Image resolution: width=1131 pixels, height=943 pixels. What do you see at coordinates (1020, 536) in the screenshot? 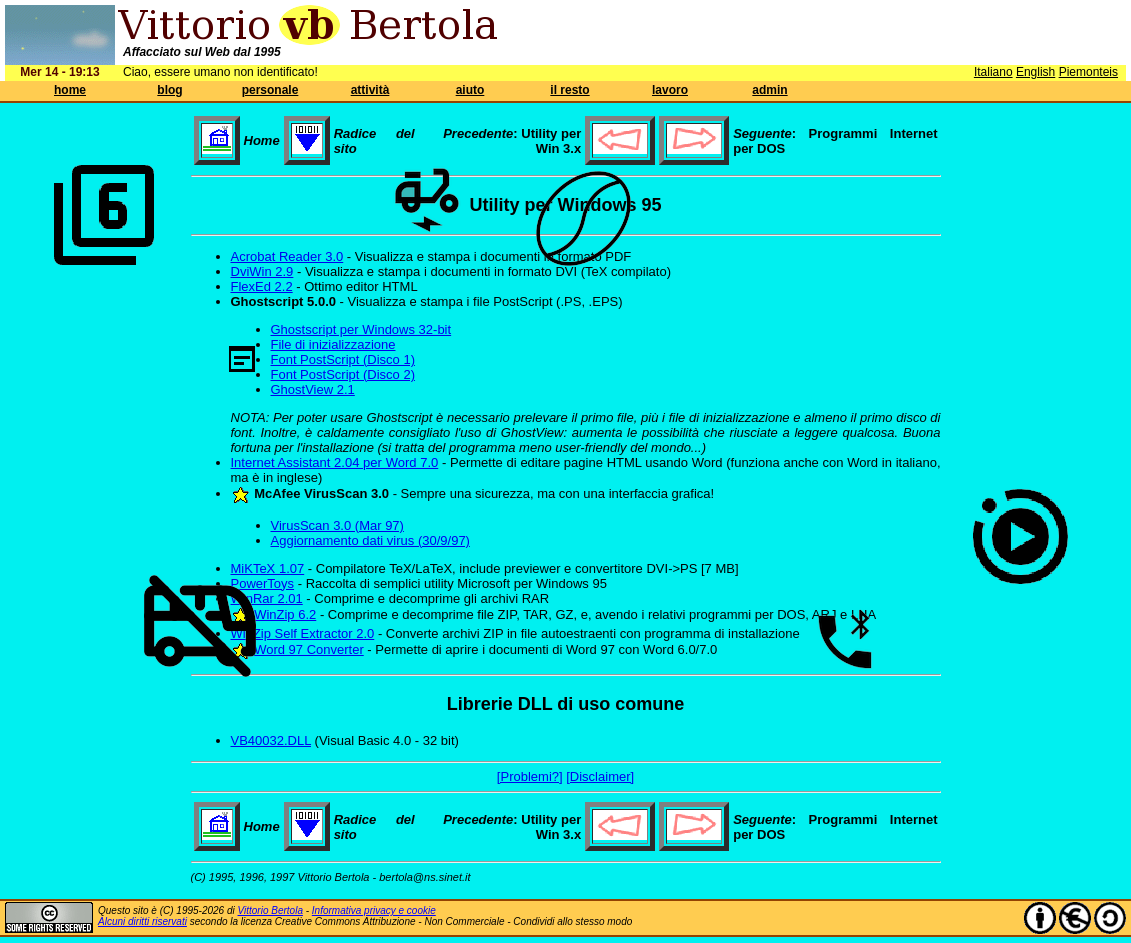
I see `enable motion photos capture` at bounding box center [1020, 536].